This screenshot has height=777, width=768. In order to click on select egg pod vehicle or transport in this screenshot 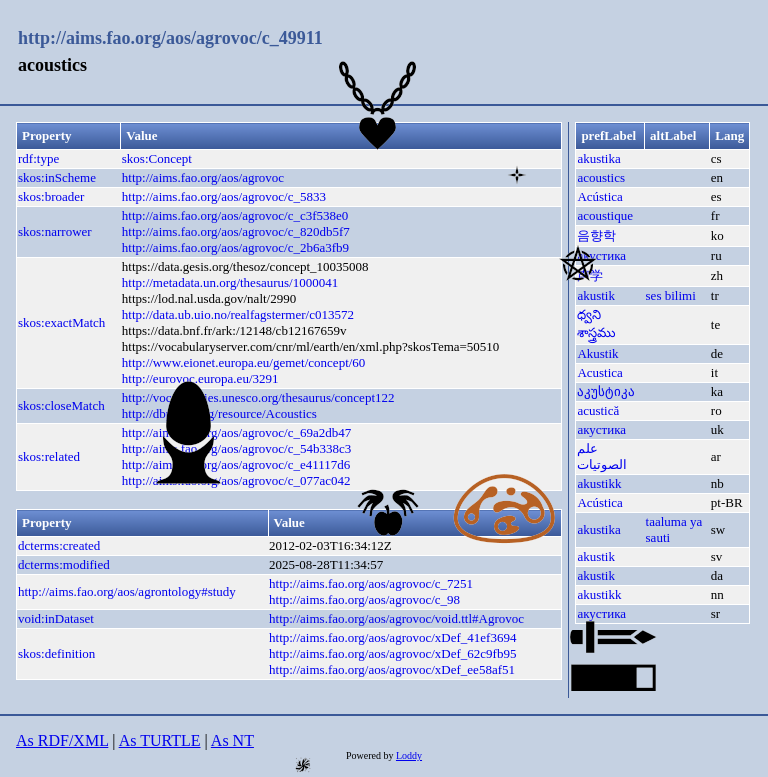, I will do `click(188, 432)`.